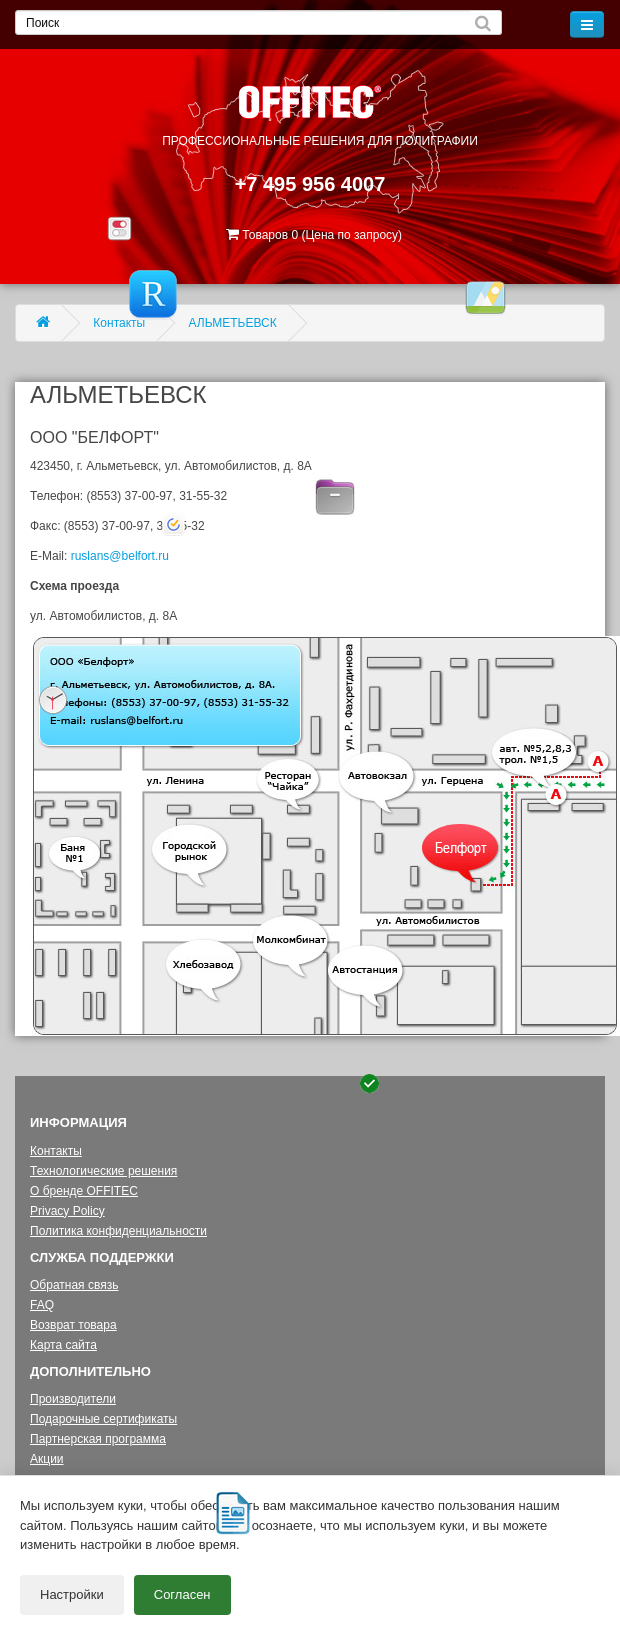  Describe the element at coordinates (153, 294) in the screenshot. I see `open RStudio application` at that location.